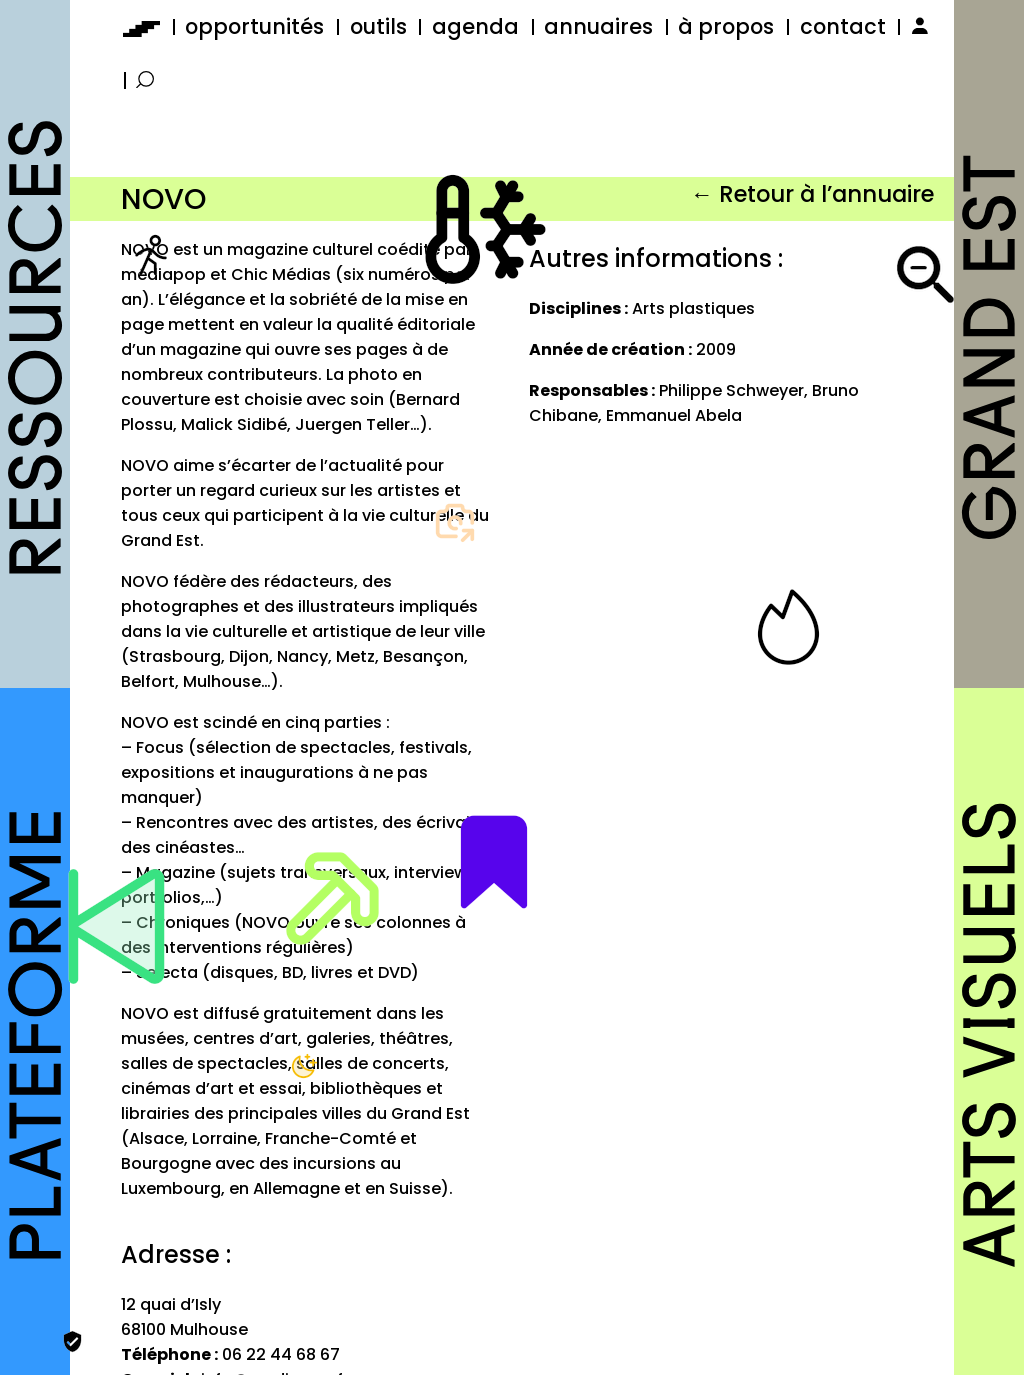 Image resolution: width=1024 pixels, height=1375 pixels. Describe the element at coordinates (151, 255) in the screenshot. I see `indicates walking directions or pedestrian mode` at that location.